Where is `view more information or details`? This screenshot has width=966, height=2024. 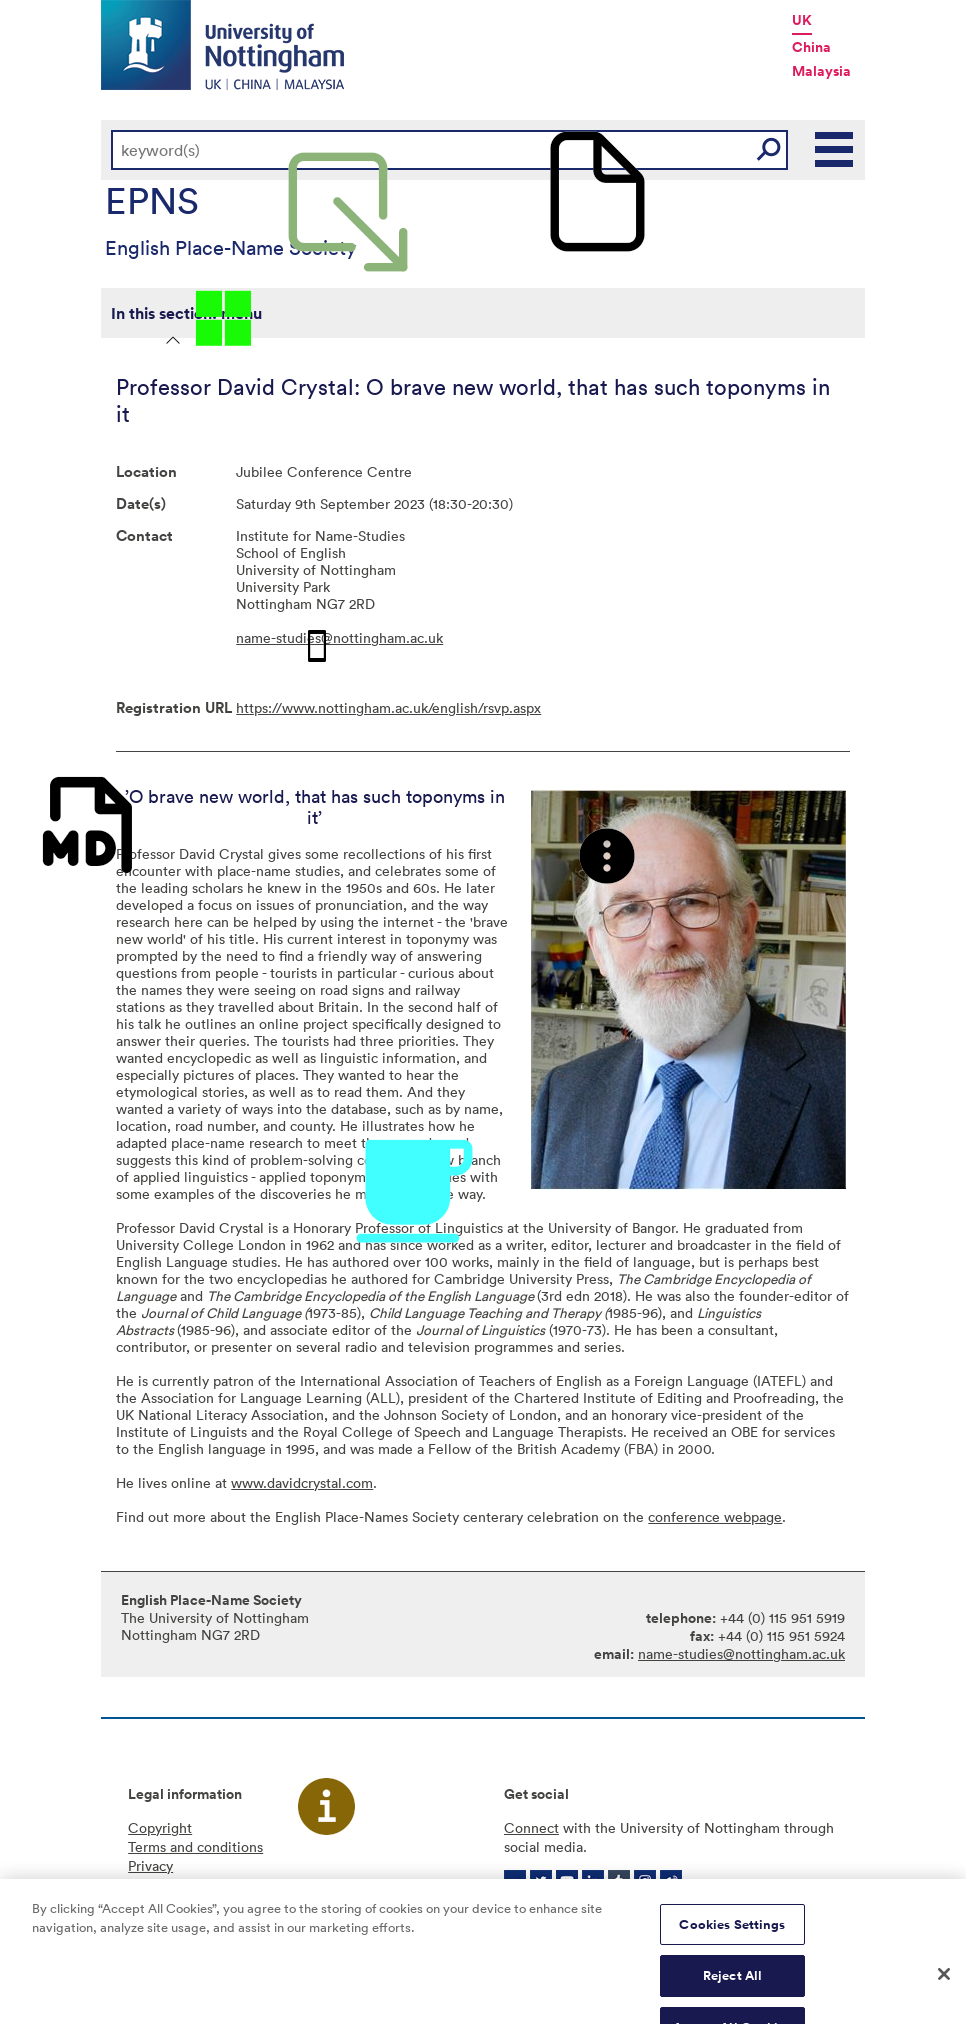
view more information or details is located at coordinates (326, 1806).